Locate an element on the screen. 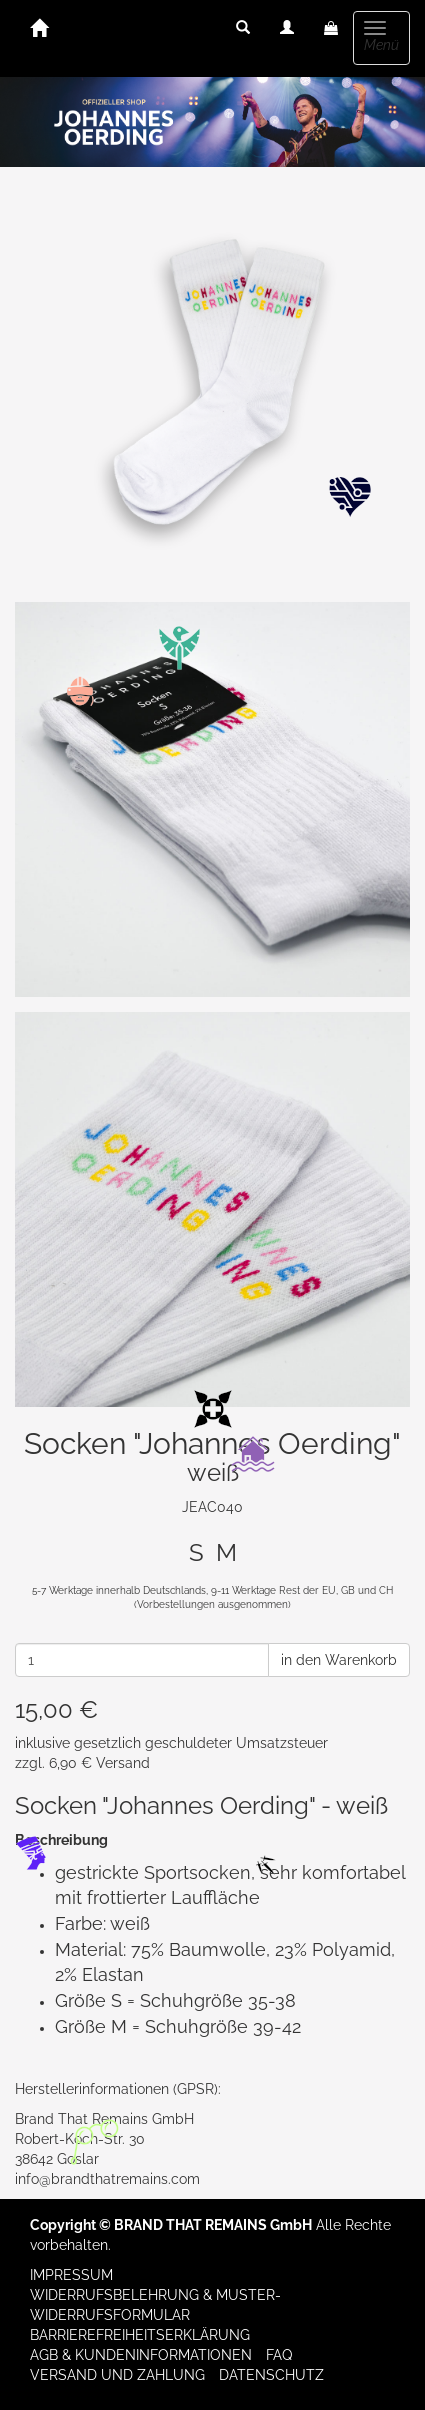  access egyptian or ancient history themed content is located at coordinates (31, 1853).